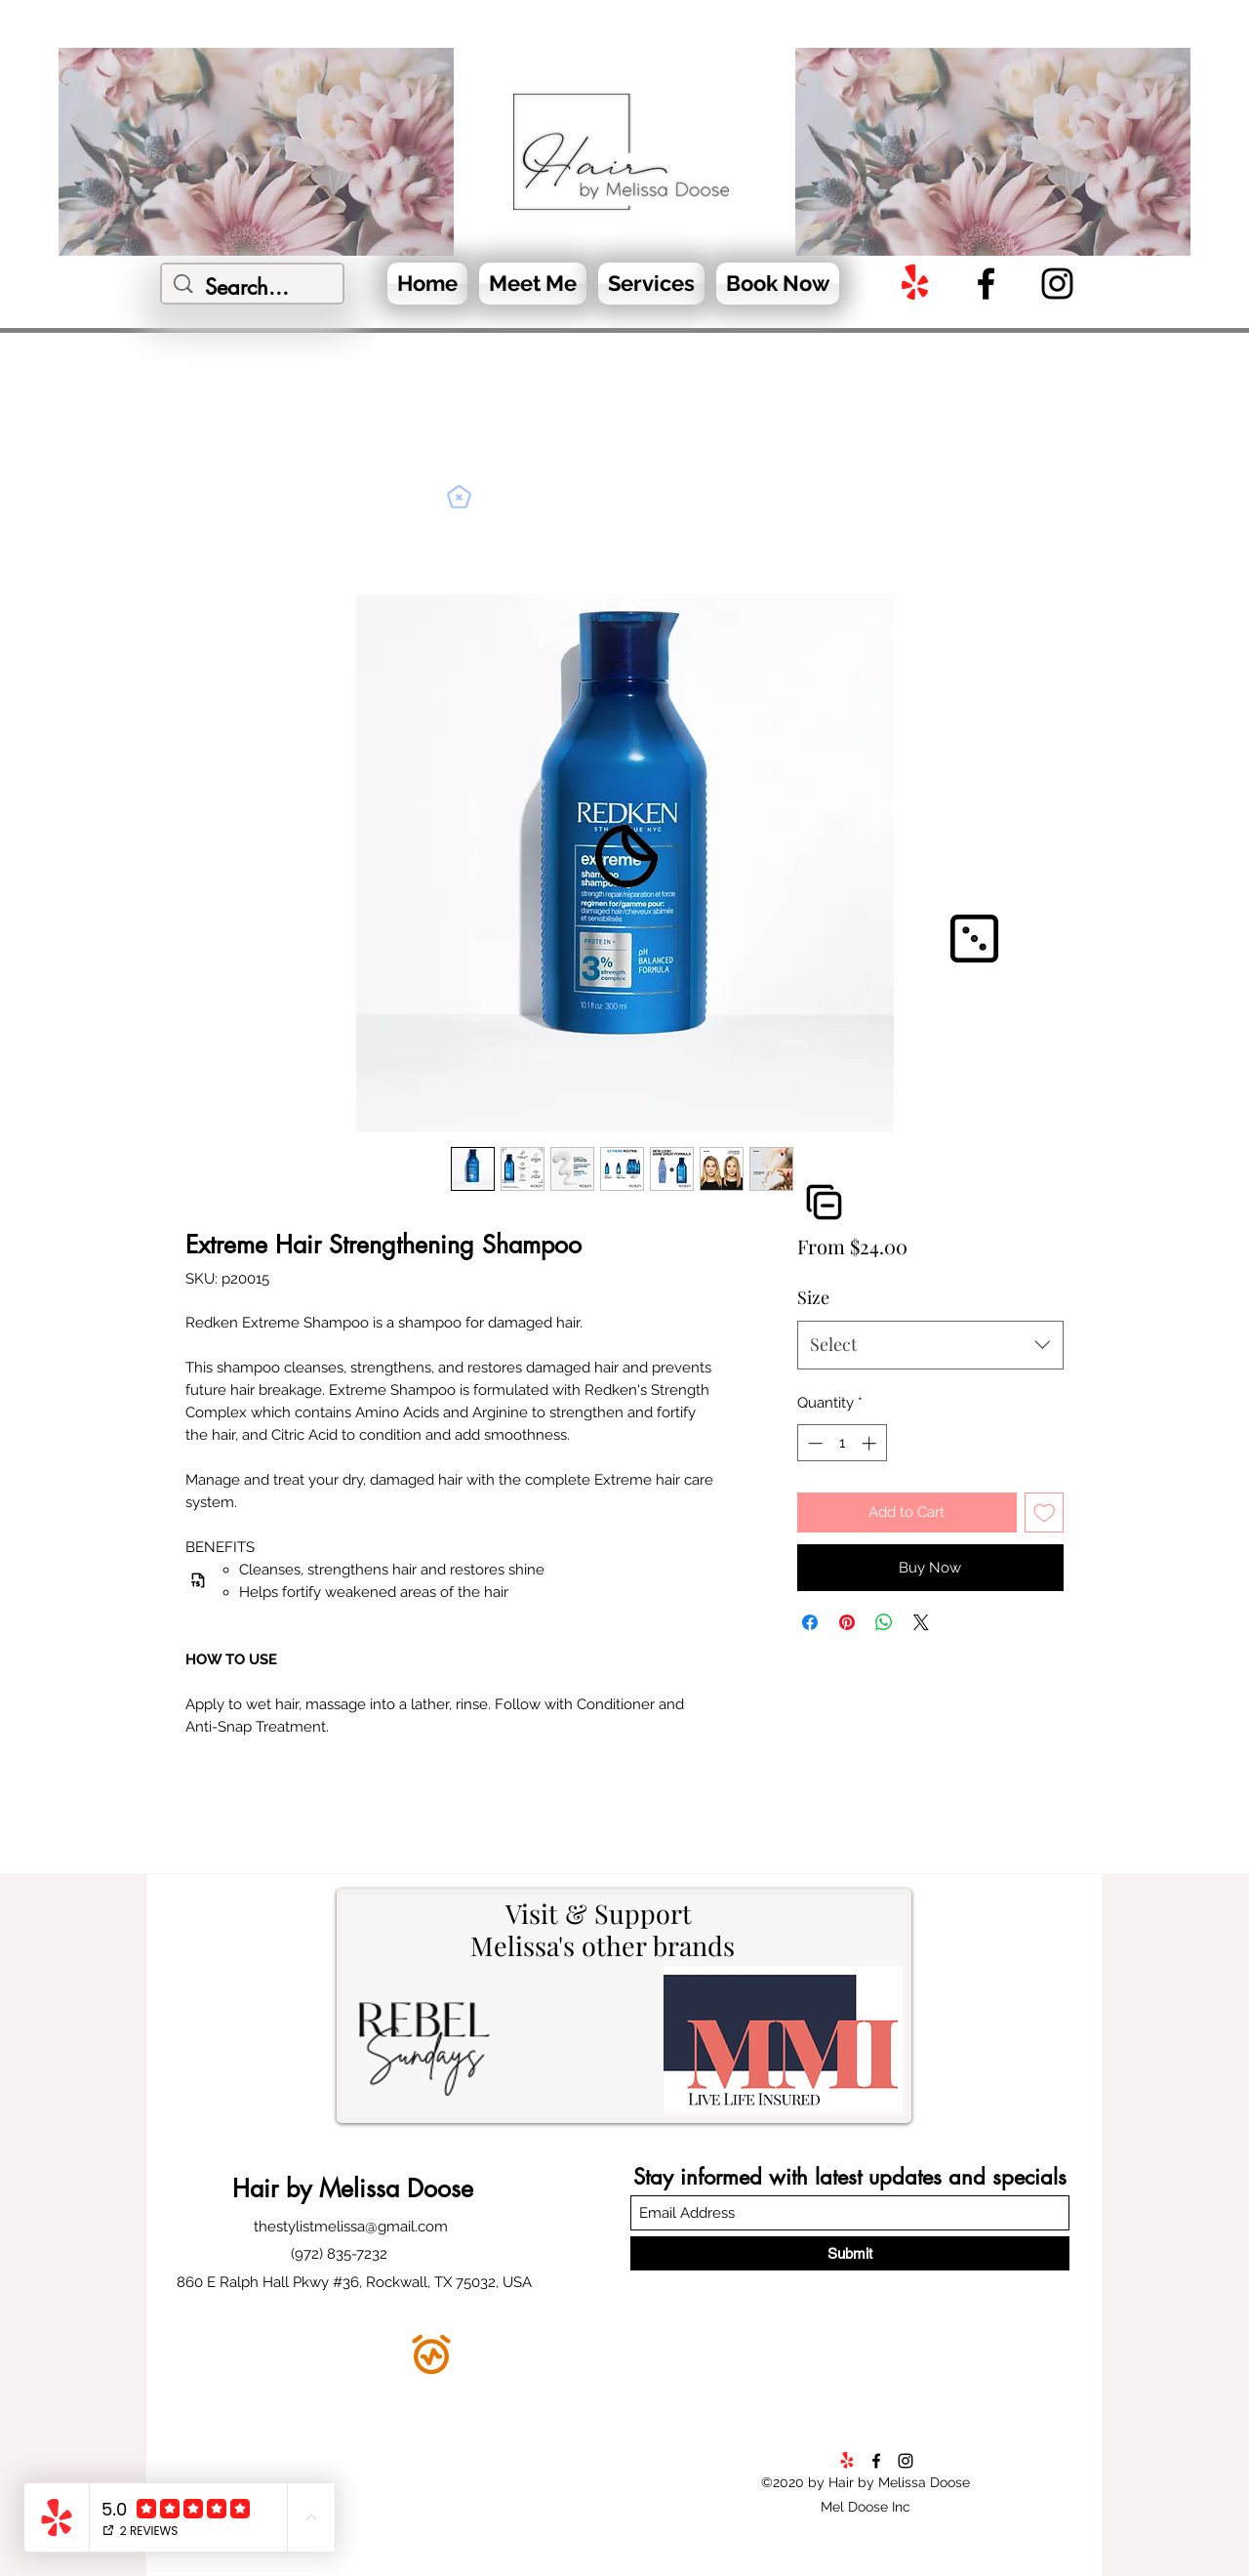 Image resolution: width=1249 pixels, height=2576 pixels. What do you see at coordinates (626, 856) in the screenshot?
I see `add a sticker to your message` at bounding box center [626, 856].